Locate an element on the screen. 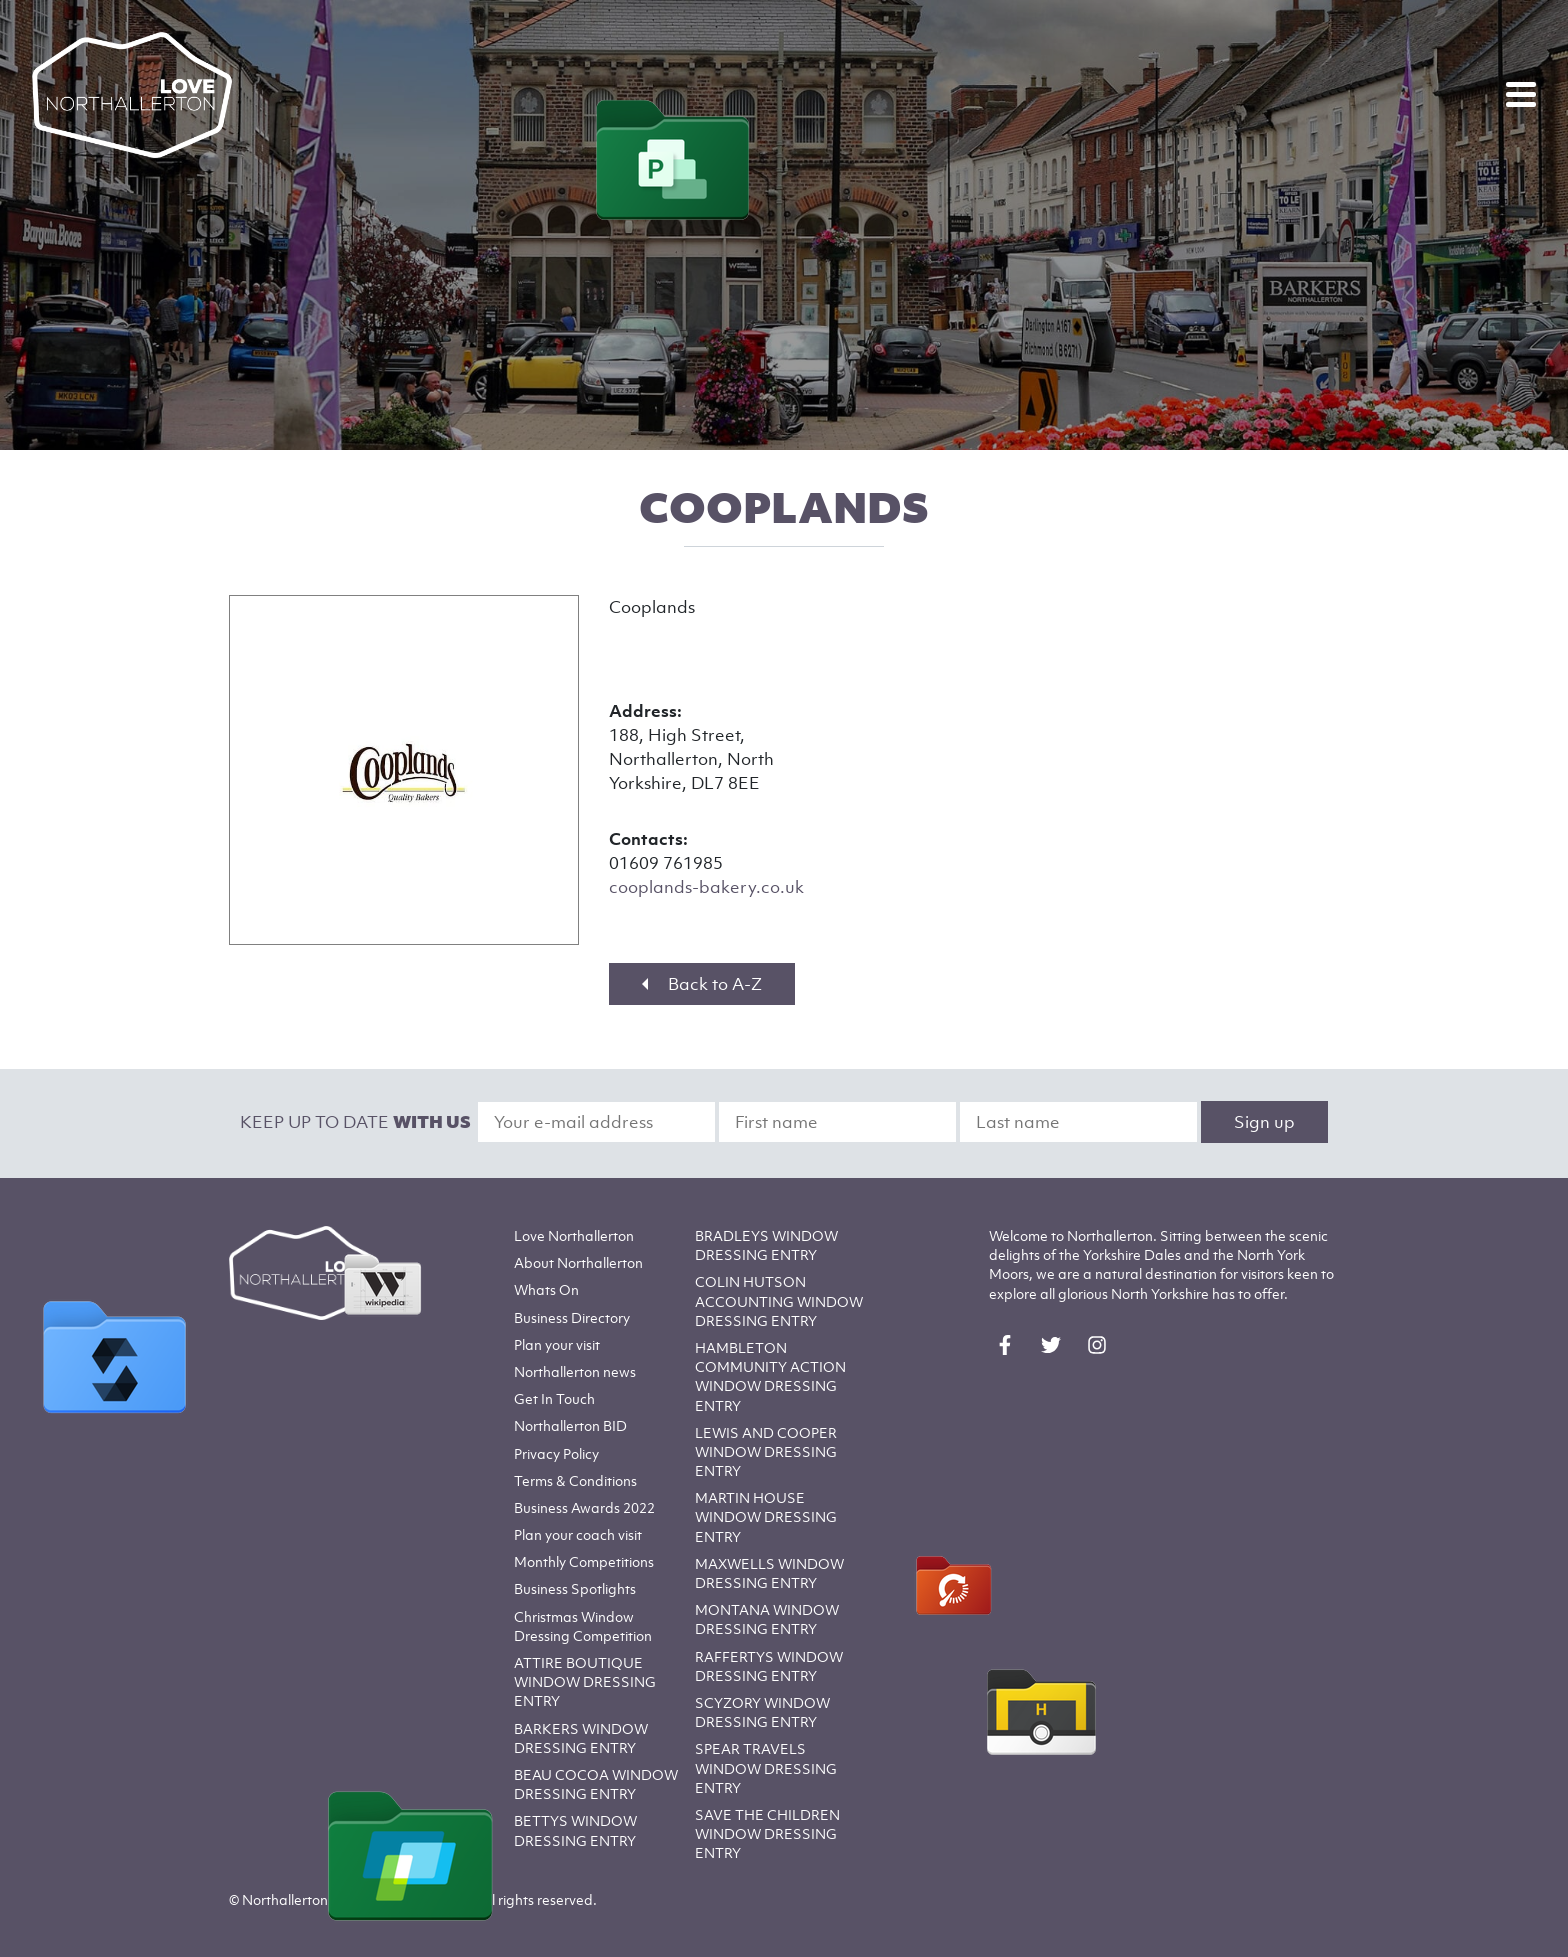 This screenshot has width=1568, height=1957. folder for pokémon ultra ball collection or related game files is located at coordinates (1041, 1715).